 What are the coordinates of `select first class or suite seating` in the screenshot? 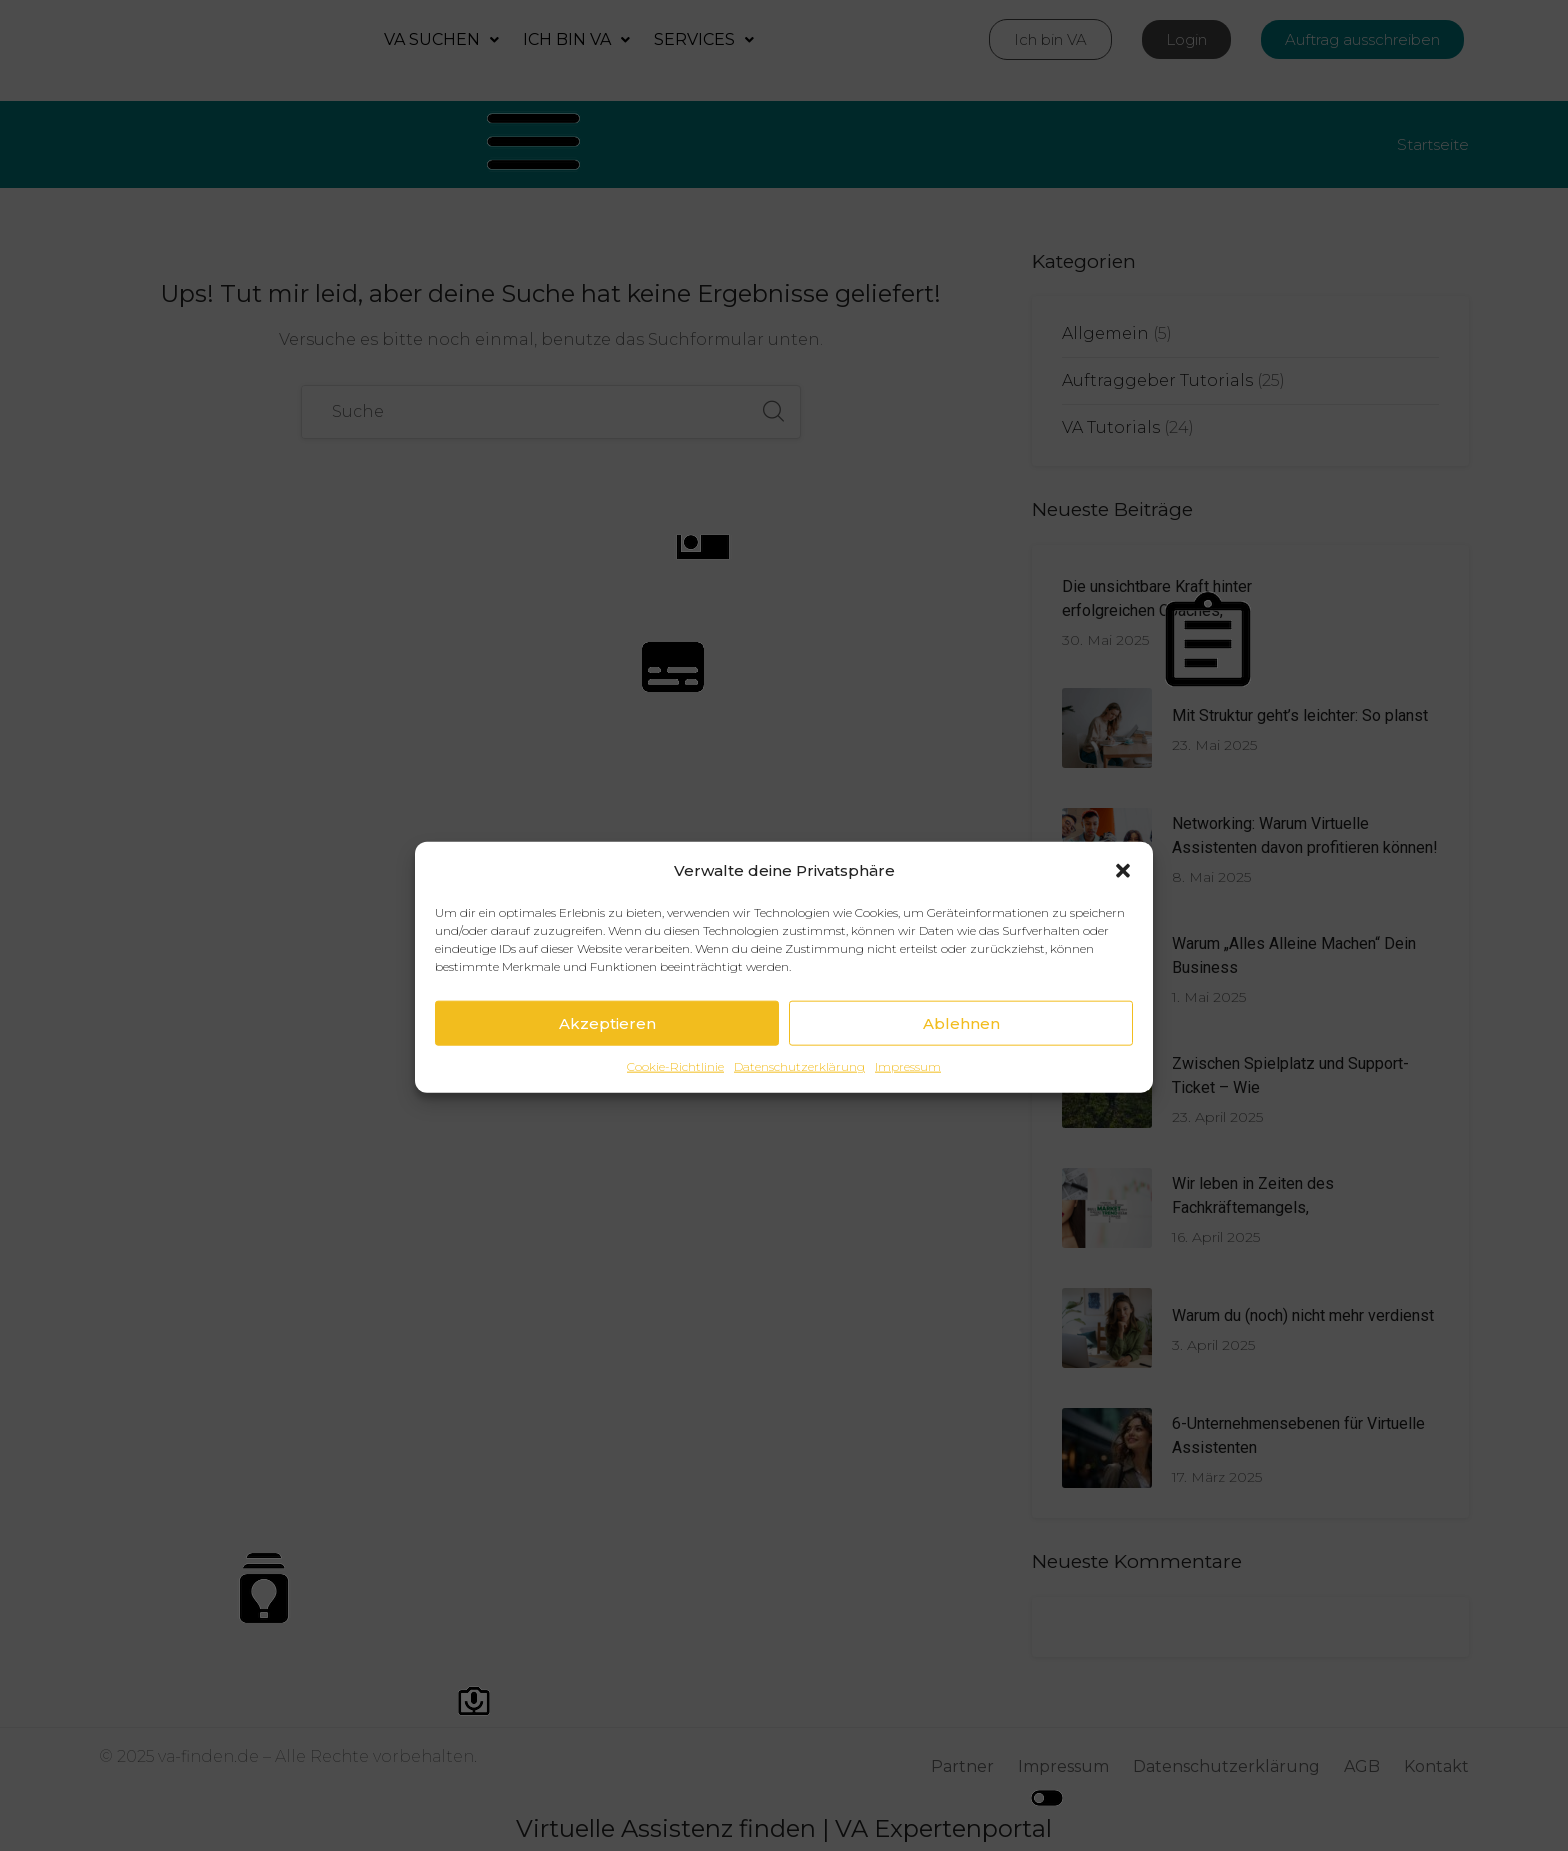 It's located at (703, 547).